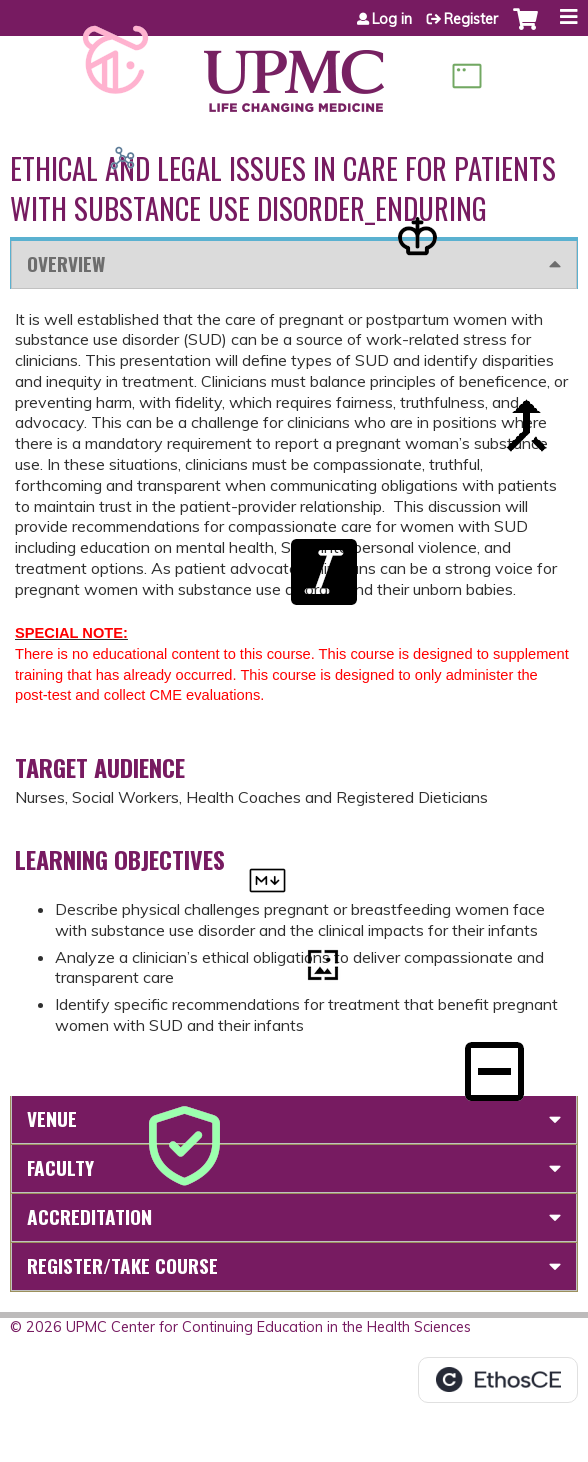  Describe the element at coordinates (417, 238) in the screenshot. I see `indicates premium or royal status` at that location.